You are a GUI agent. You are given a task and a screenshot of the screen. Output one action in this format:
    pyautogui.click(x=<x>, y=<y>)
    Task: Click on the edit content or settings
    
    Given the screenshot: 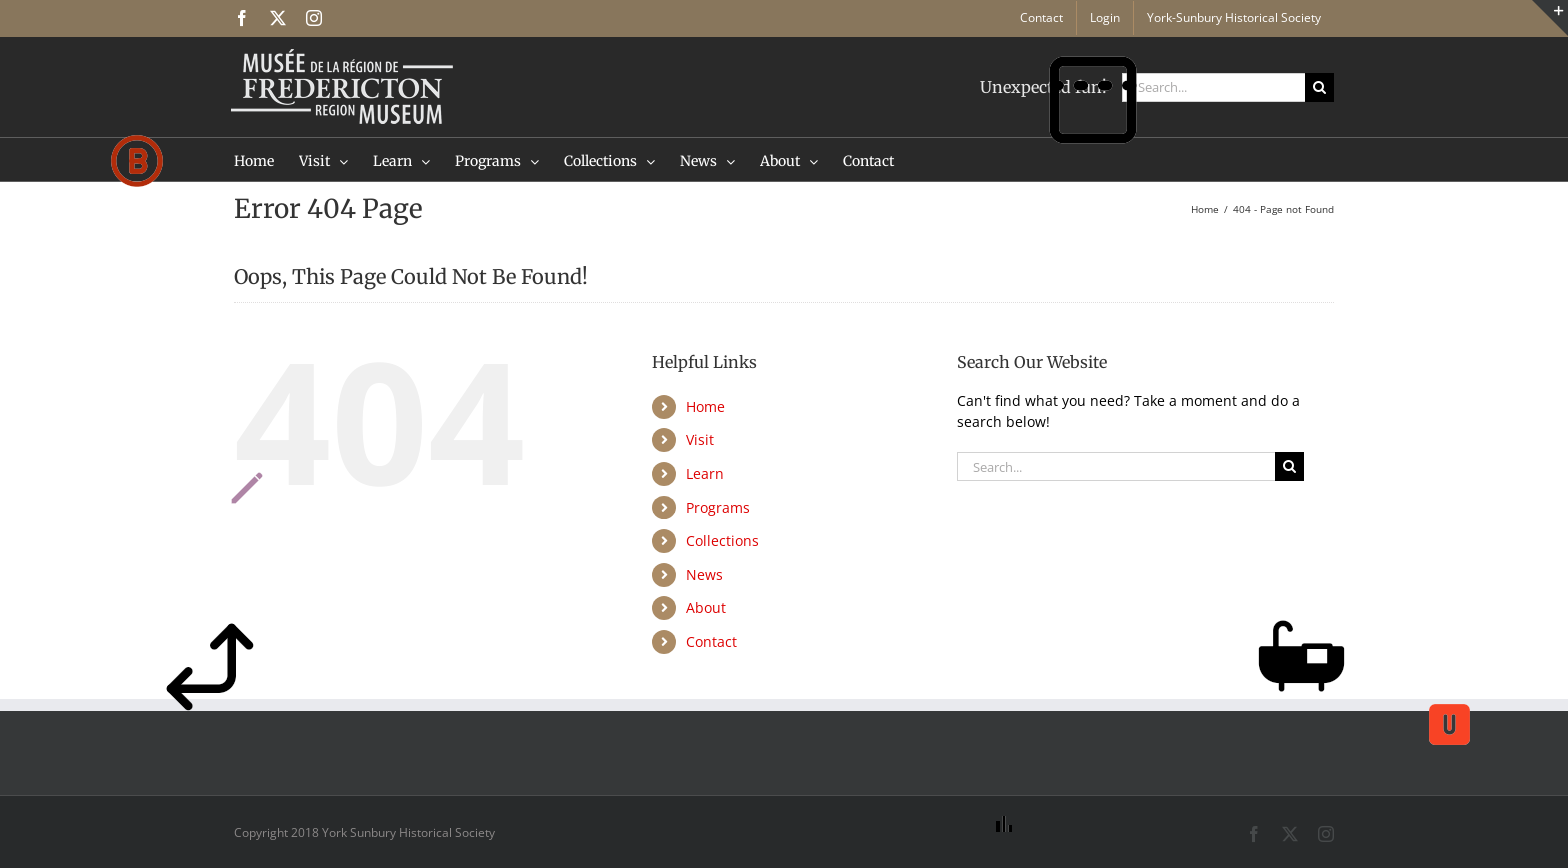 What is the action you would take?
    pyautogui.click(x=247, y=488)
    